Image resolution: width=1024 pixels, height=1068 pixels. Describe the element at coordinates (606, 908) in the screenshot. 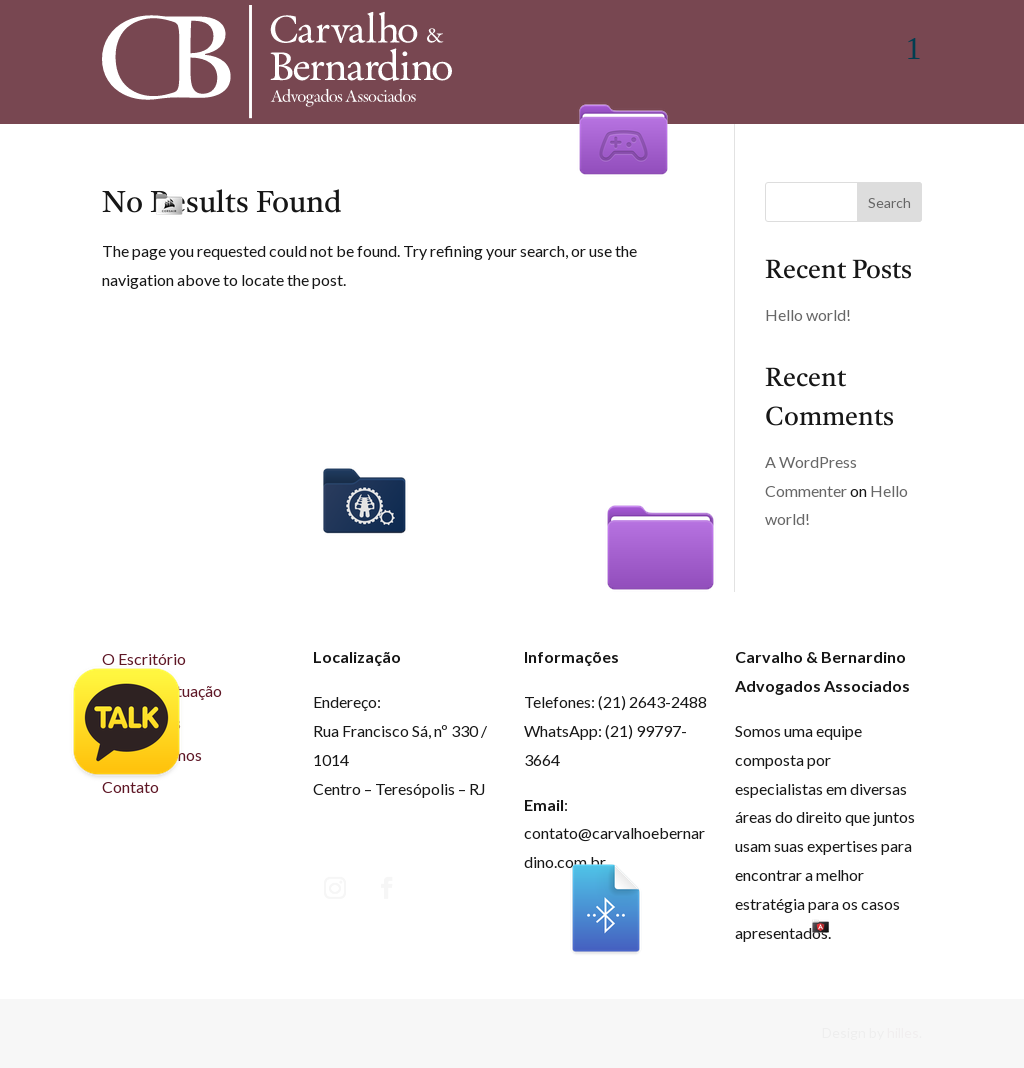

I see `send file via bluetooth` at that location.